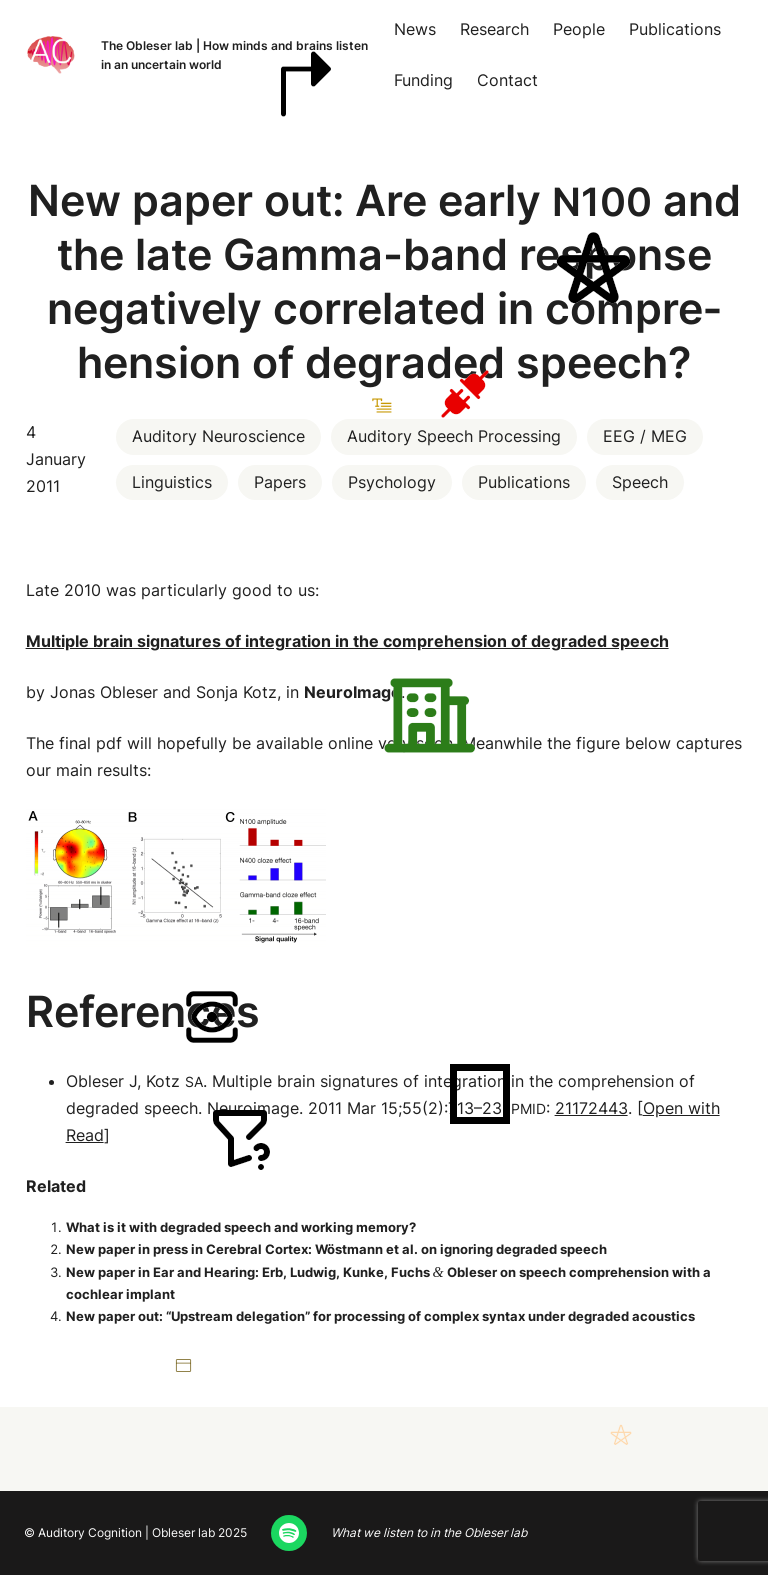 The image size is (768, 1575). Describe the element at coordinates (621, 1436) in the screenshot. I see `select or apply a pentagram symbol` at that location.